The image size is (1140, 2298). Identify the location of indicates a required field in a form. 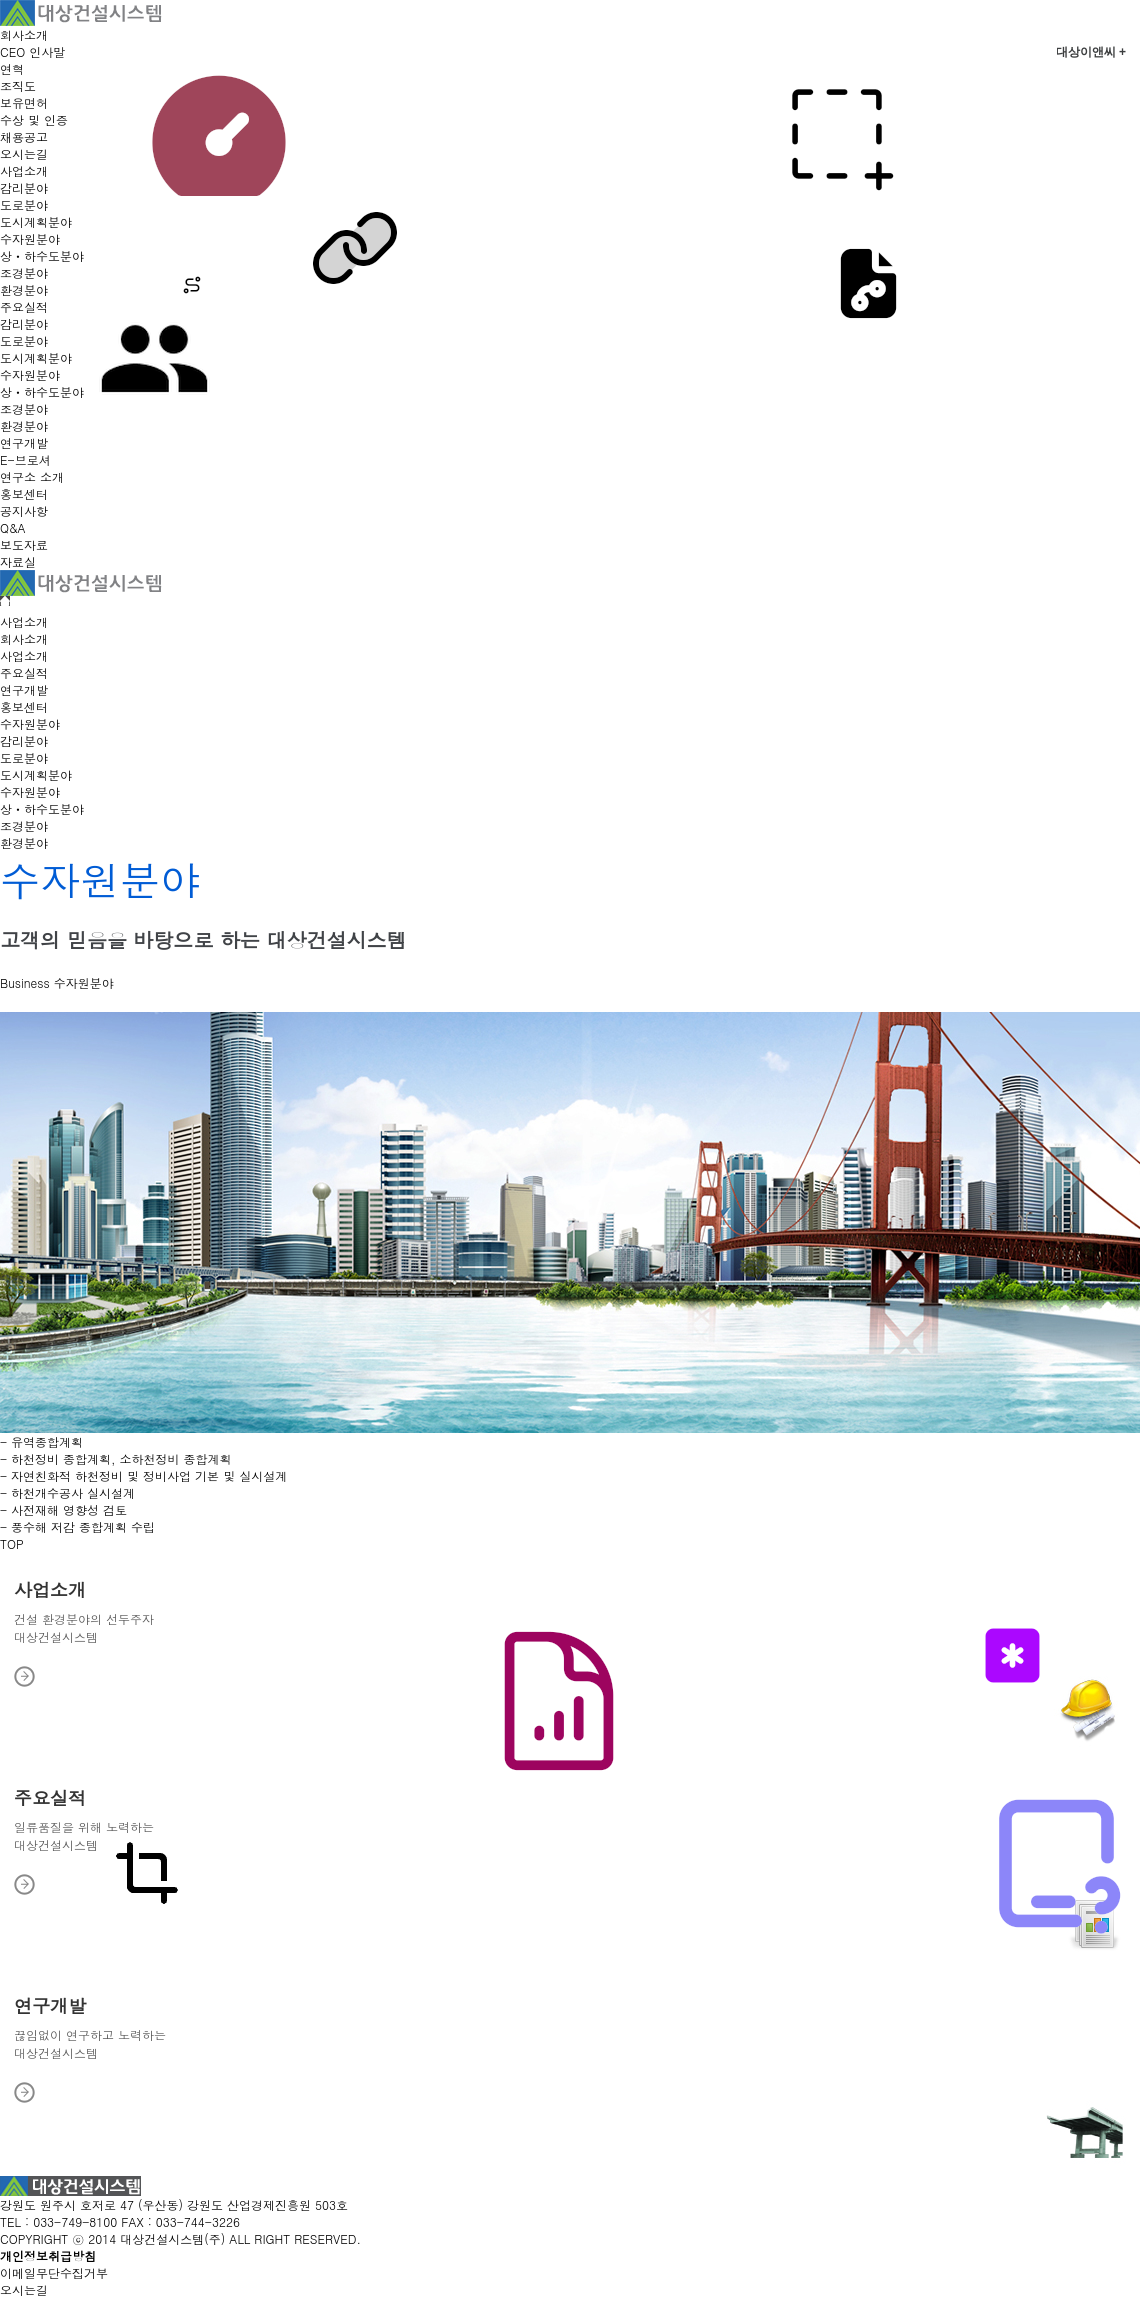
(1012, 1655).